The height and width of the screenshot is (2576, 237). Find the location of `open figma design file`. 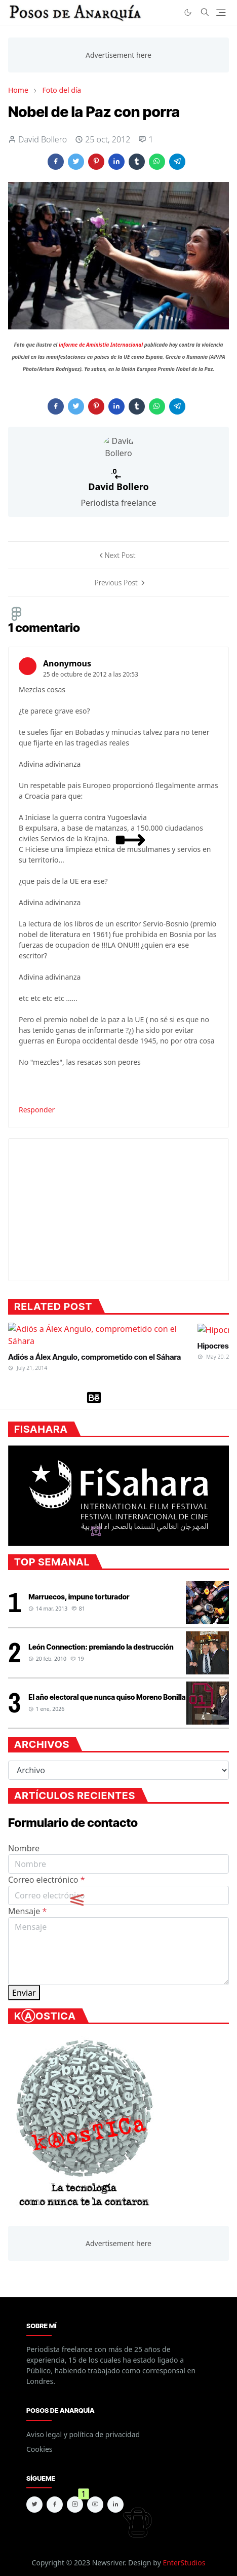

open figma design file is located at coordinates (16, 614).